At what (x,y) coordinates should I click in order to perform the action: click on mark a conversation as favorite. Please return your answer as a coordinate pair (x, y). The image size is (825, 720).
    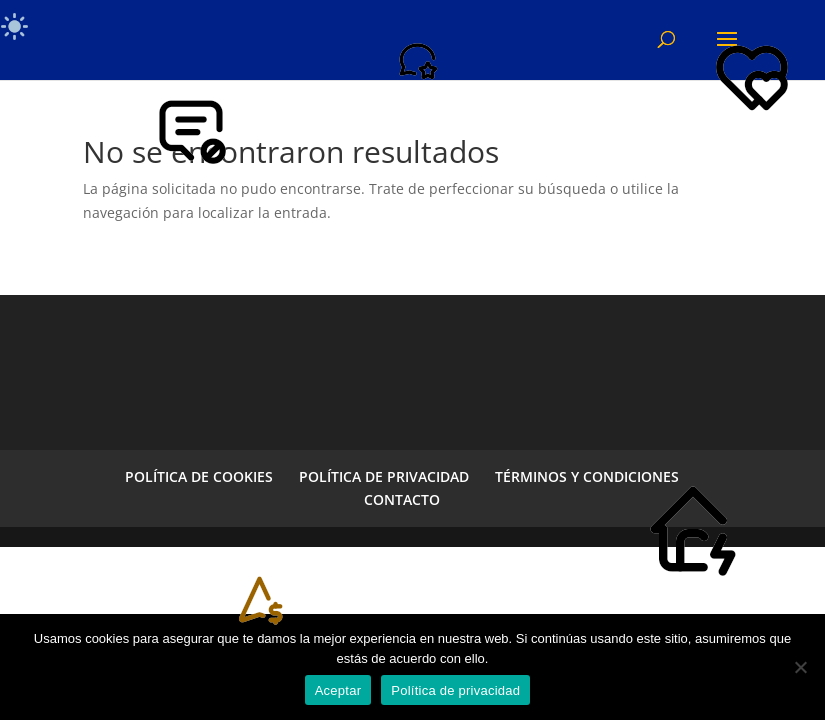
    Looking at the image, I should click on (417, 59).